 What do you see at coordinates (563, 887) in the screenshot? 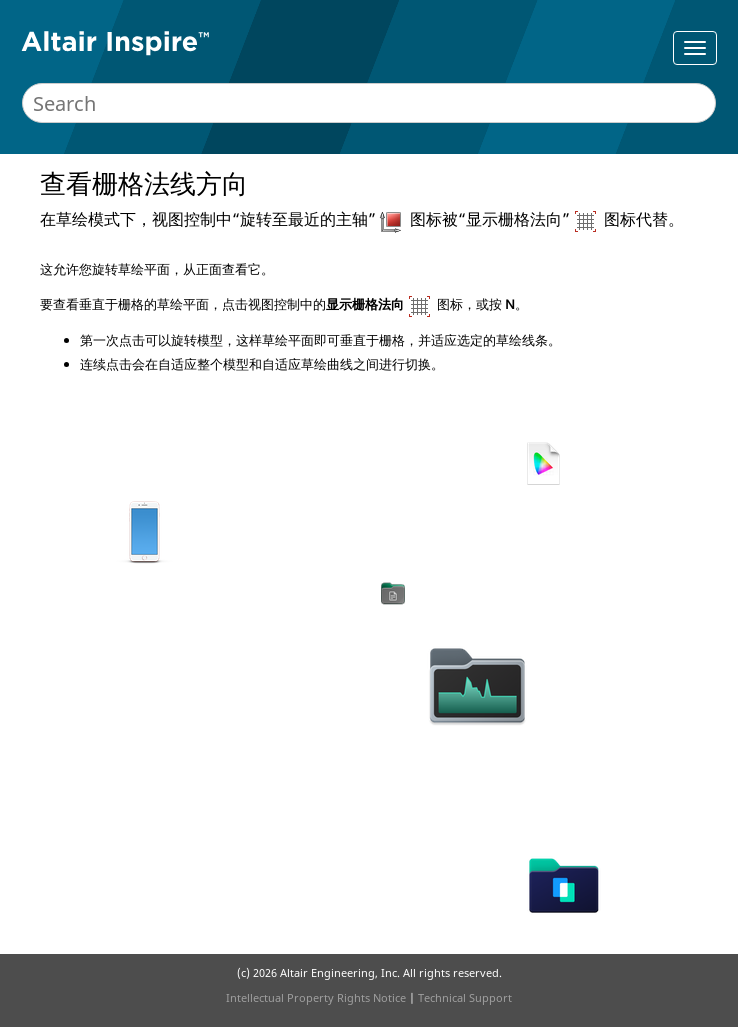
I see `open wondershare mobiletrans files folder` at bounding box center [563, 887].